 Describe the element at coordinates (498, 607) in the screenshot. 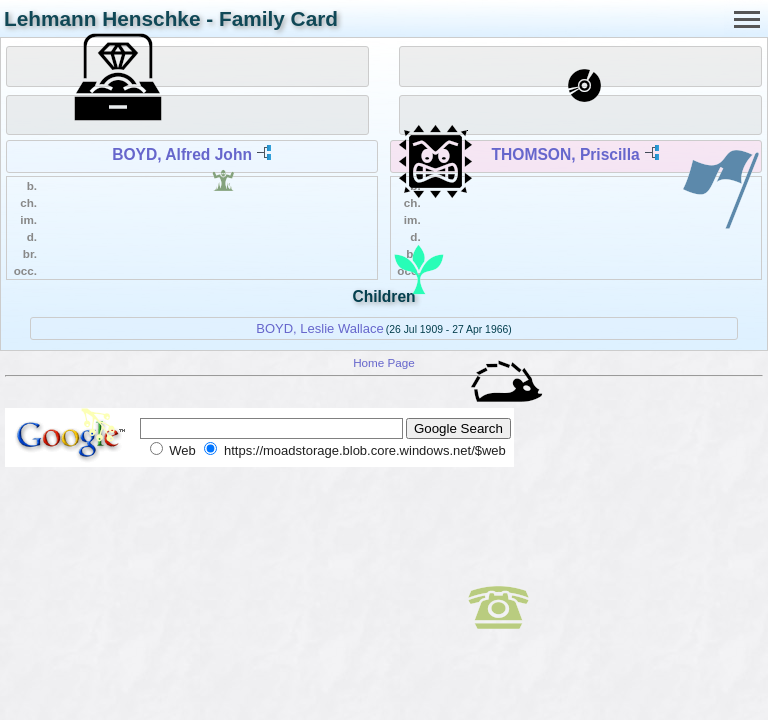

I see `contact customer support via phone` at that location.